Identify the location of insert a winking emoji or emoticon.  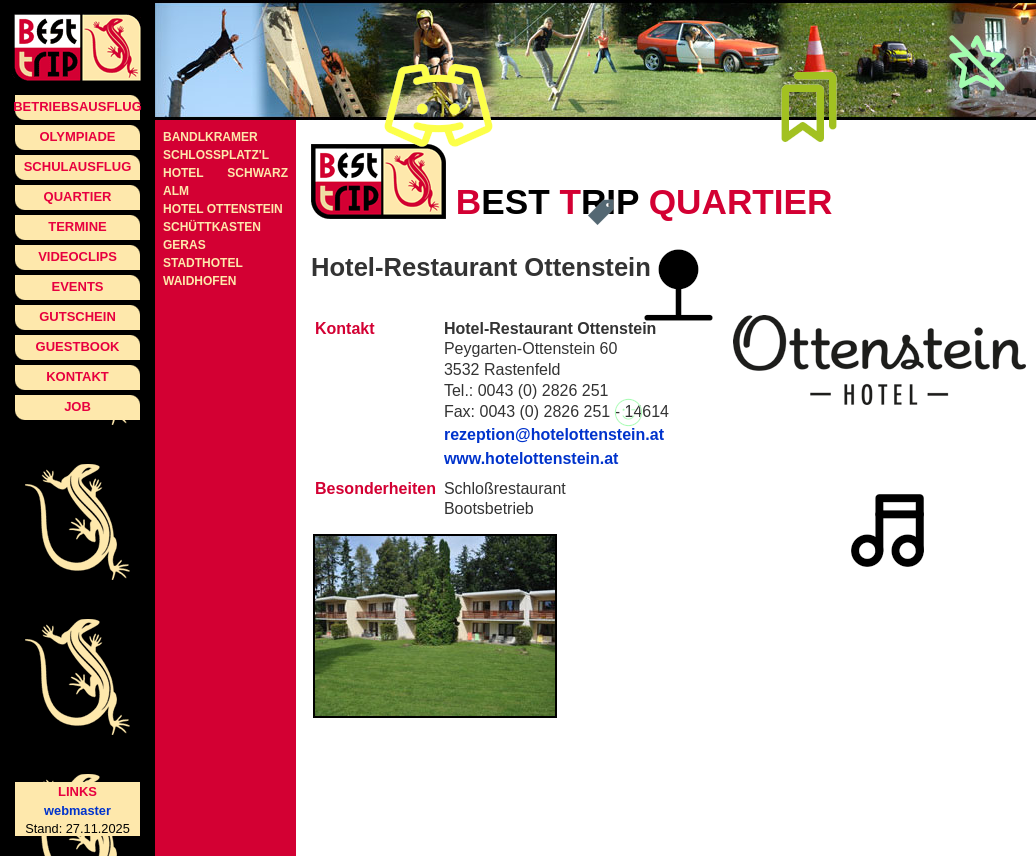
(628, 412).